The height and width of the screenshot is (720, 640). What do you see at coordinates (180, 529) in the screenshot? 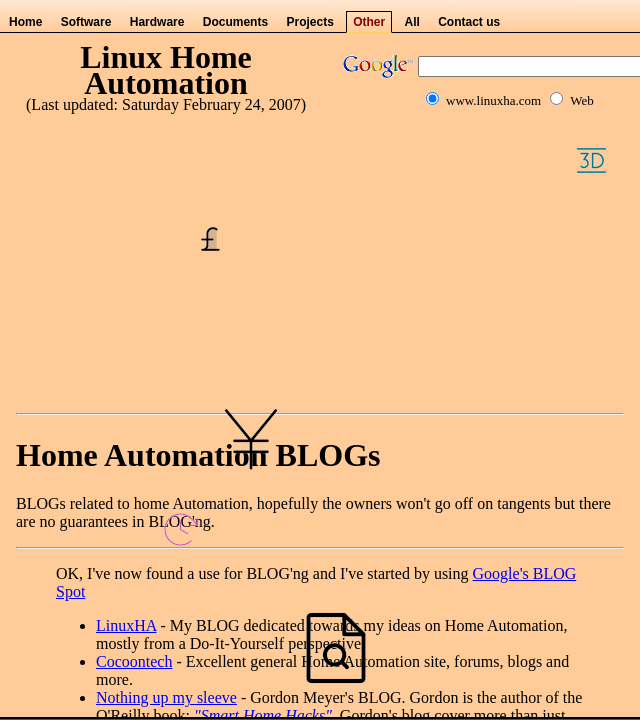
I see `redo or restore a previous action` at bounding box center [180, 529].